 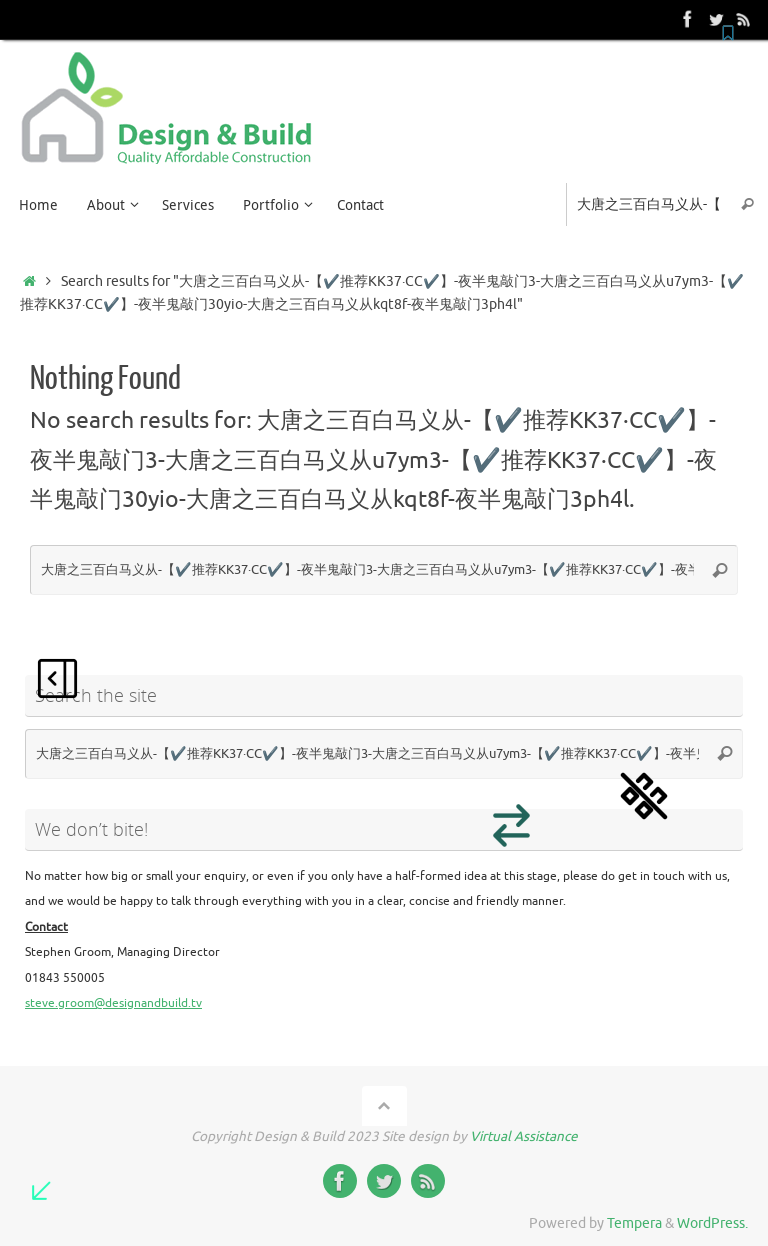 What do you see at coordinates (57, 678) in the screenshot?
I see `expand the sidebar panel` at bounding box center [57, 678].